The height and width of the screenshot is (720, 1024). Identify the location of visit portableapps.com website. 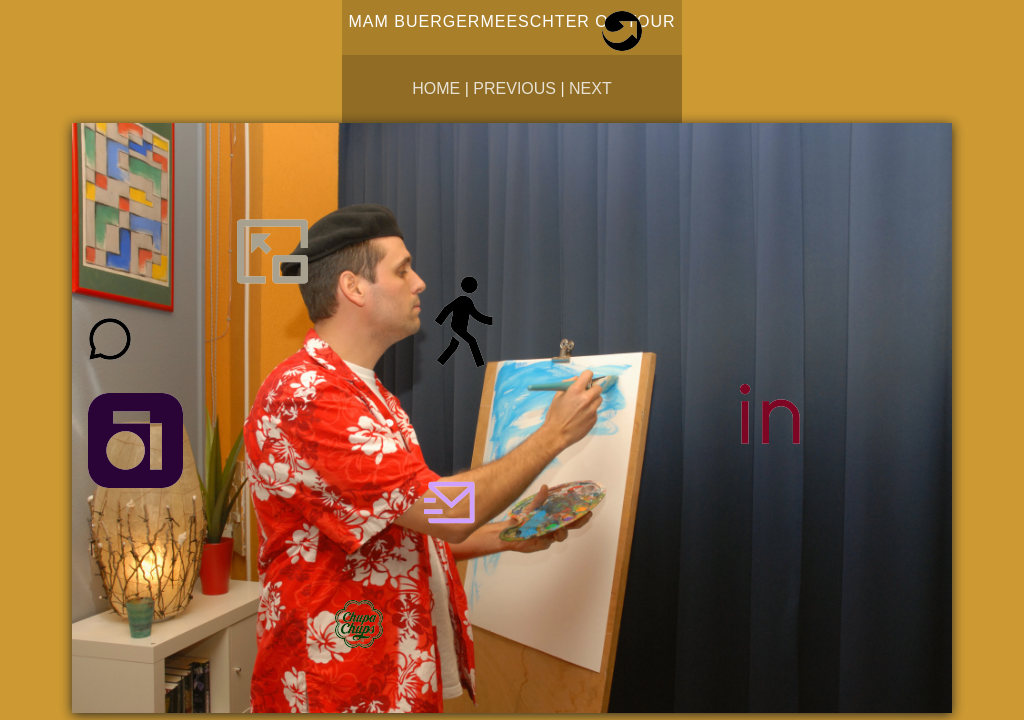
(622, 31).